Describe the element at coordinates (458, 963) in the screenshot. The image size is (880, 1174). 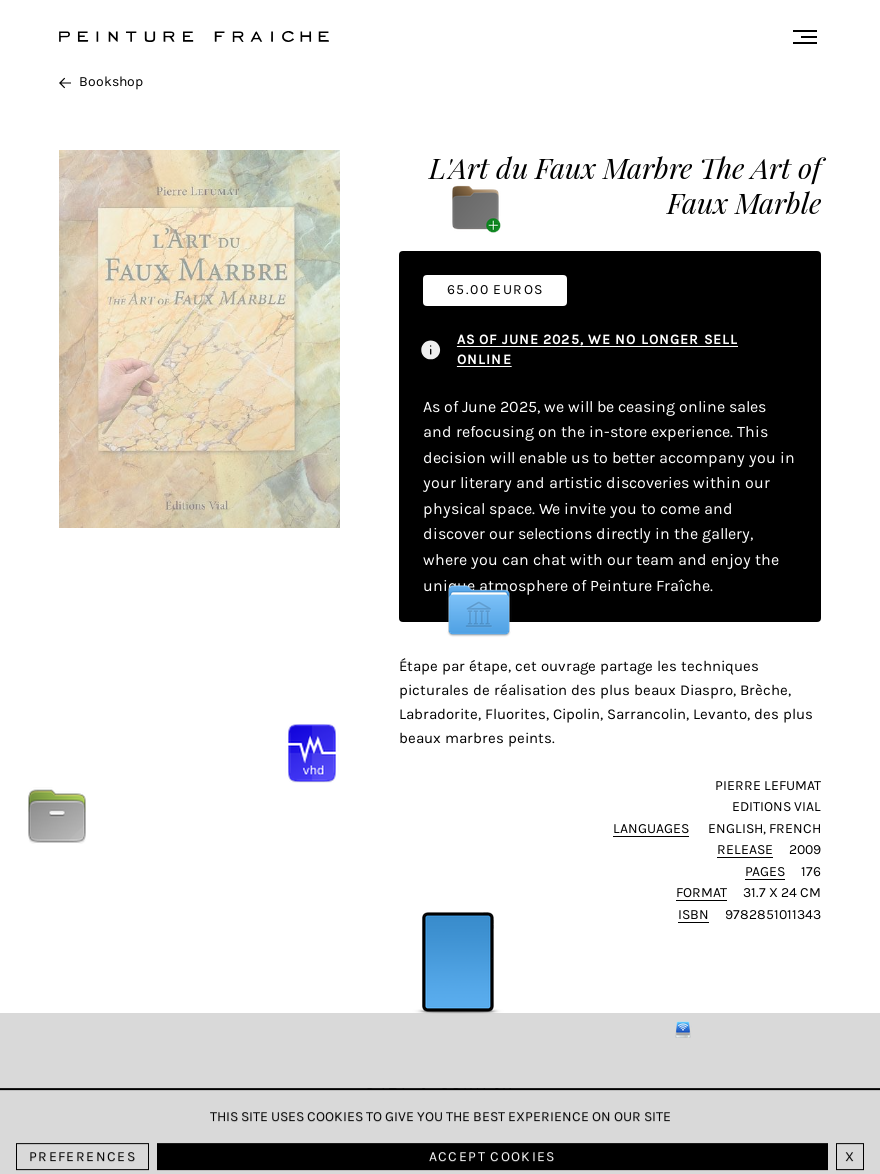
I see `iPad Pro device connected to your system` at that location.